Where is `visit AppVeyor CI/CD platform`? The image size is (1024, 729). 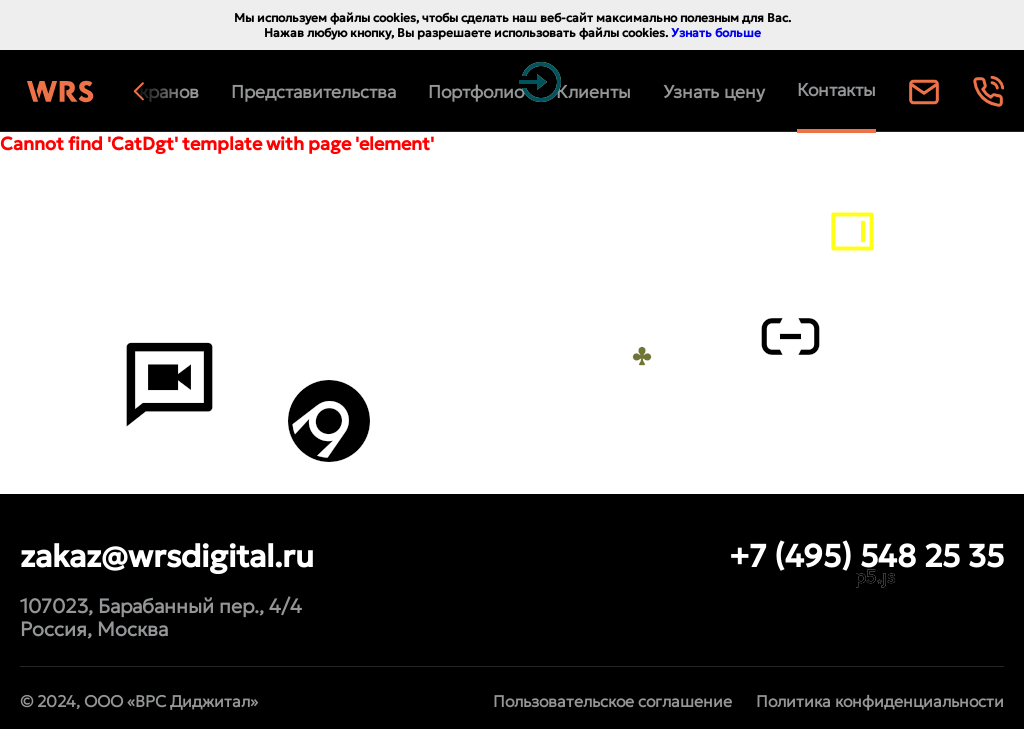
visit AppVeyor CI/CD platform is located at coordinates (329, 421).